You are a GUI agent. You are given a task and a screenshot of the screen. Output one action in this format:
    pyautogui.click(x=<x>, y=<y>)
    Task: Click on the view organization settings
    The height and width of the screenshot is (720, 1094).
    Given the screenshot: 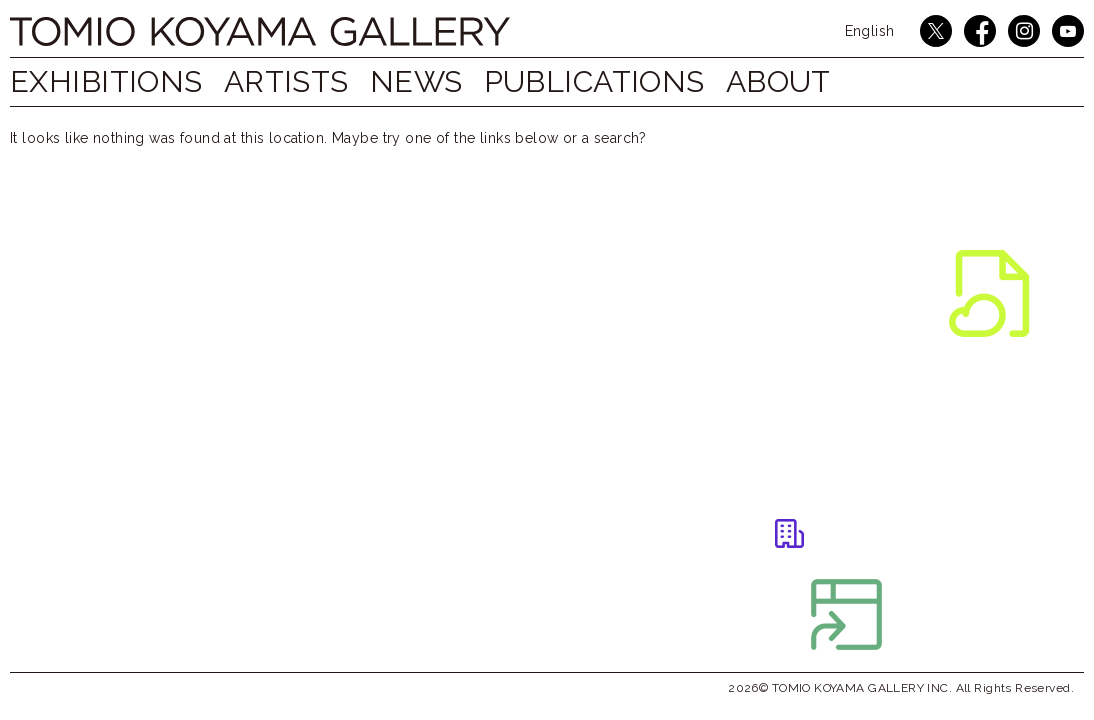 What is the action you would take?
    pyautogui.click(x=789, y=533)
    